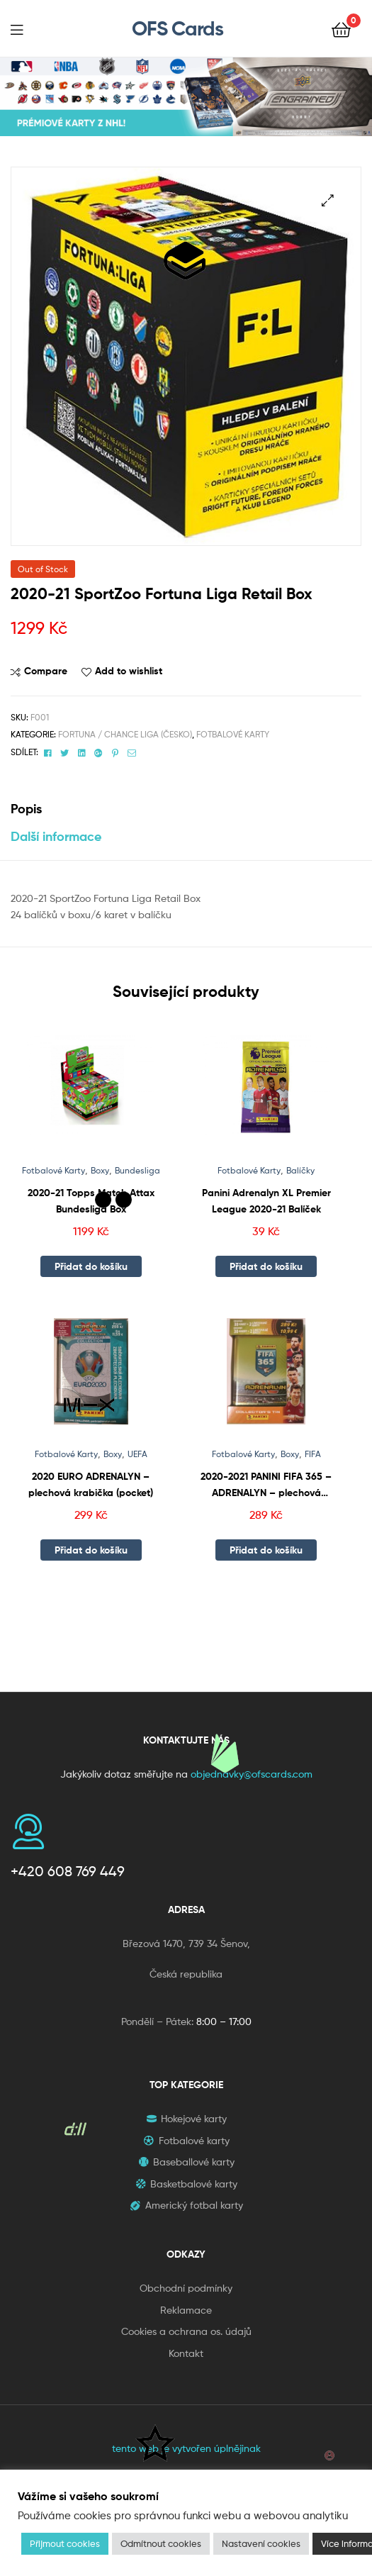 Image resolution: width=372 pixels, height=2576 pixels. Describe the element at coordinates (155, 2444) in the screenshot. I see `add item to favorites` at that location.